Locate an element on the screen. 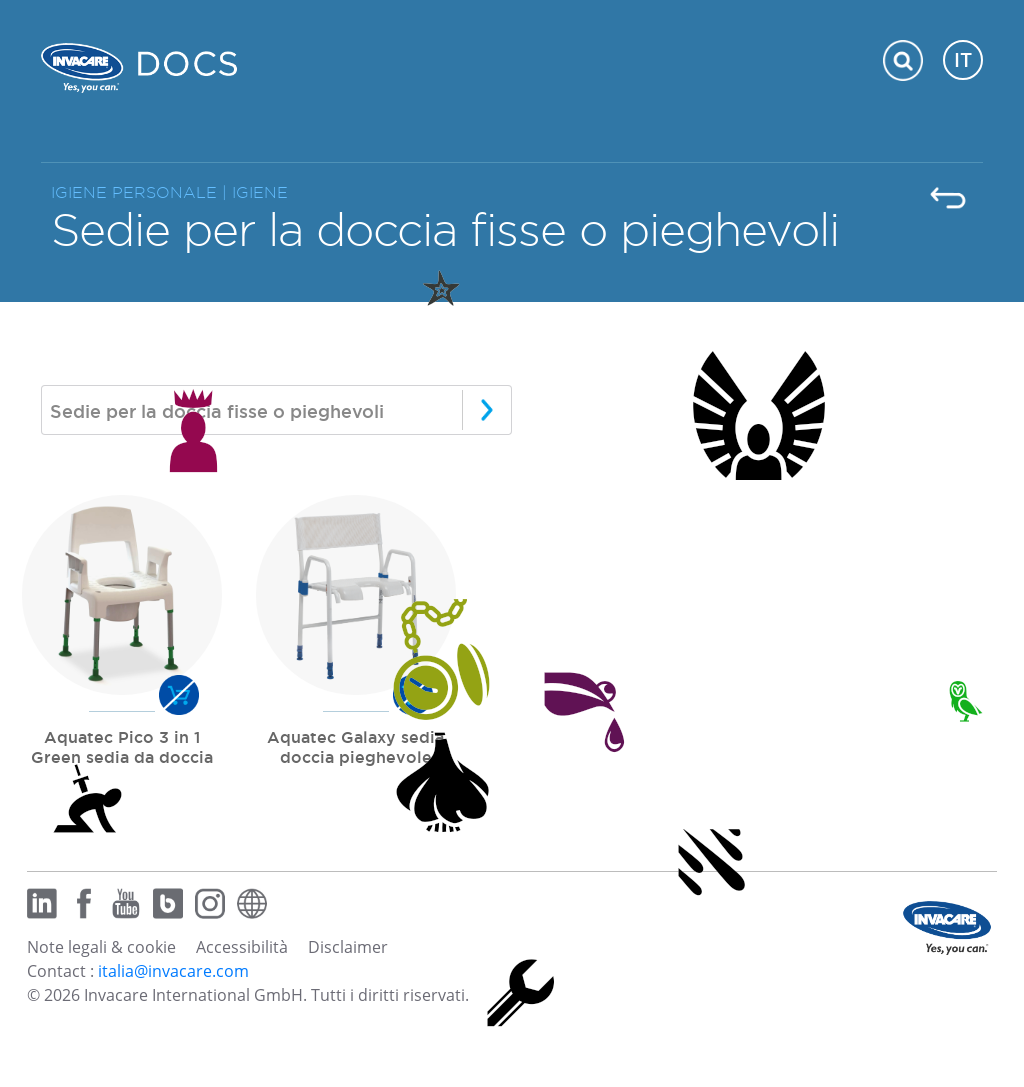 The width and height of the screenshot is (1024, 1087). ingredient icon for garlic in a cooking or recipe app is located at coordinates (443, 781).